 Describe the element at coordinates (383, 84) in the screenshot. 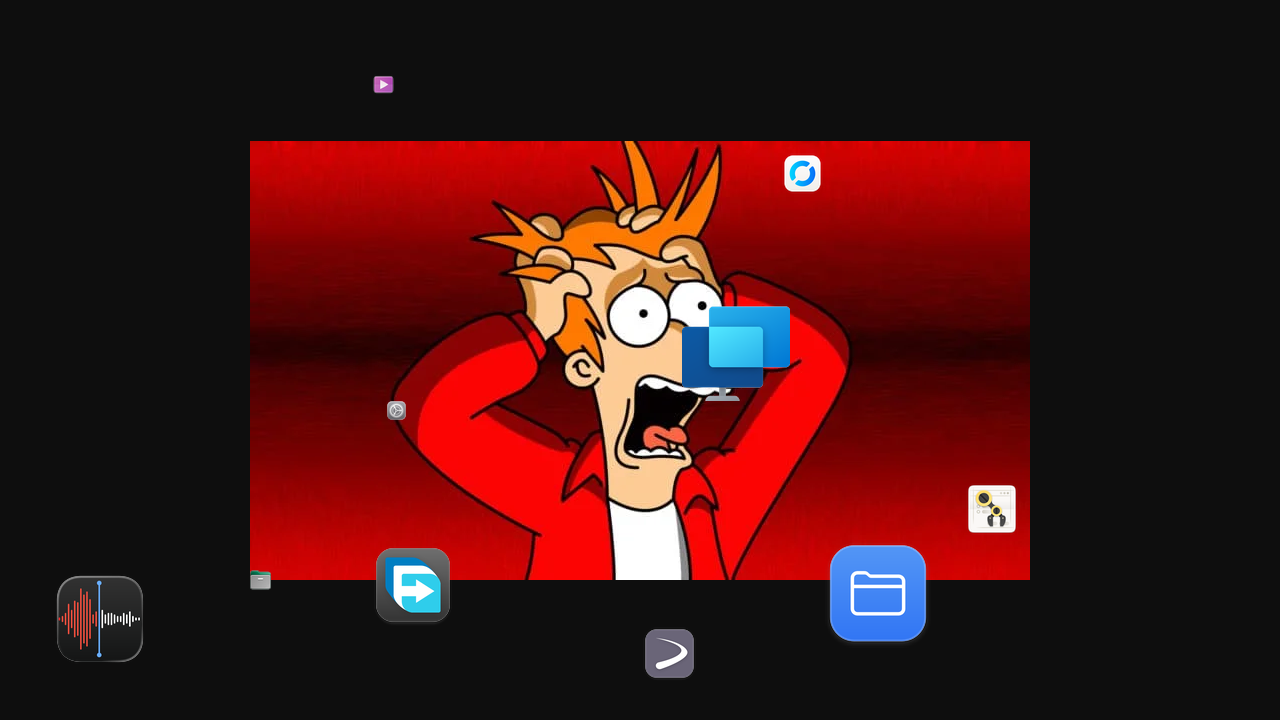

I see `open media player application` at that location.